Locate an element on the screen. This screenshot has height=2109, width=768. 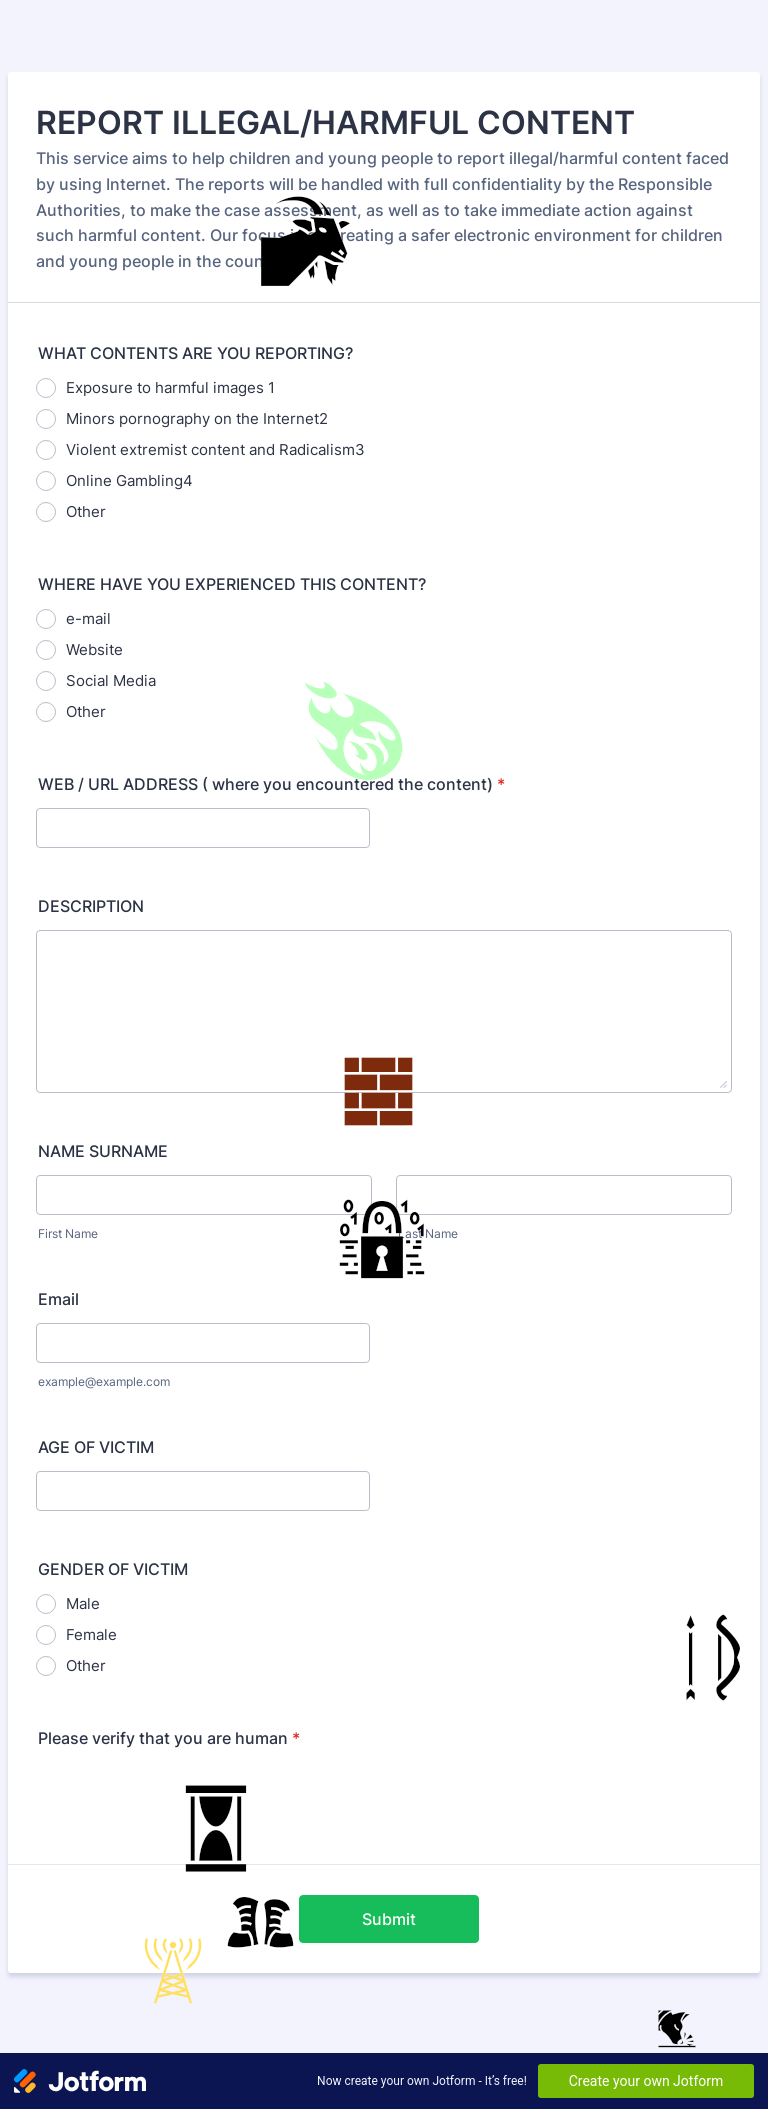
indicates a hot streak or trending content is located at coordinates (353, 730).